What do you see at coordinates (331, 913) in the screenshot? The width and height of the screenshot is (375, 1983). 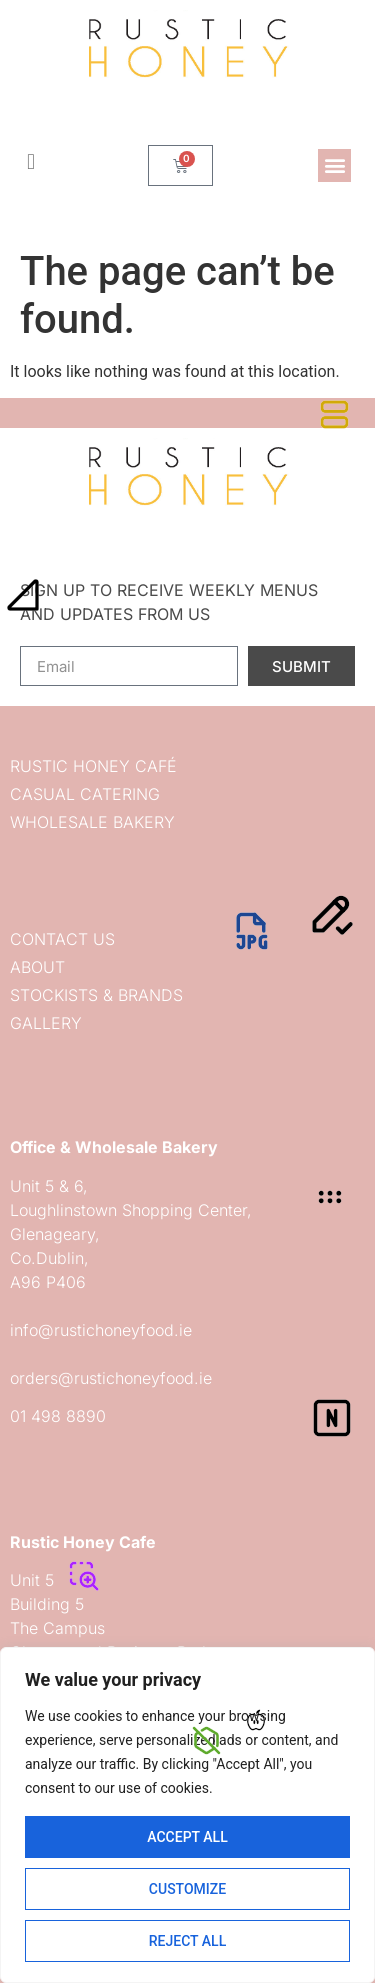 I see `edit completed or saved successfully` at bounding box center [331, 913].